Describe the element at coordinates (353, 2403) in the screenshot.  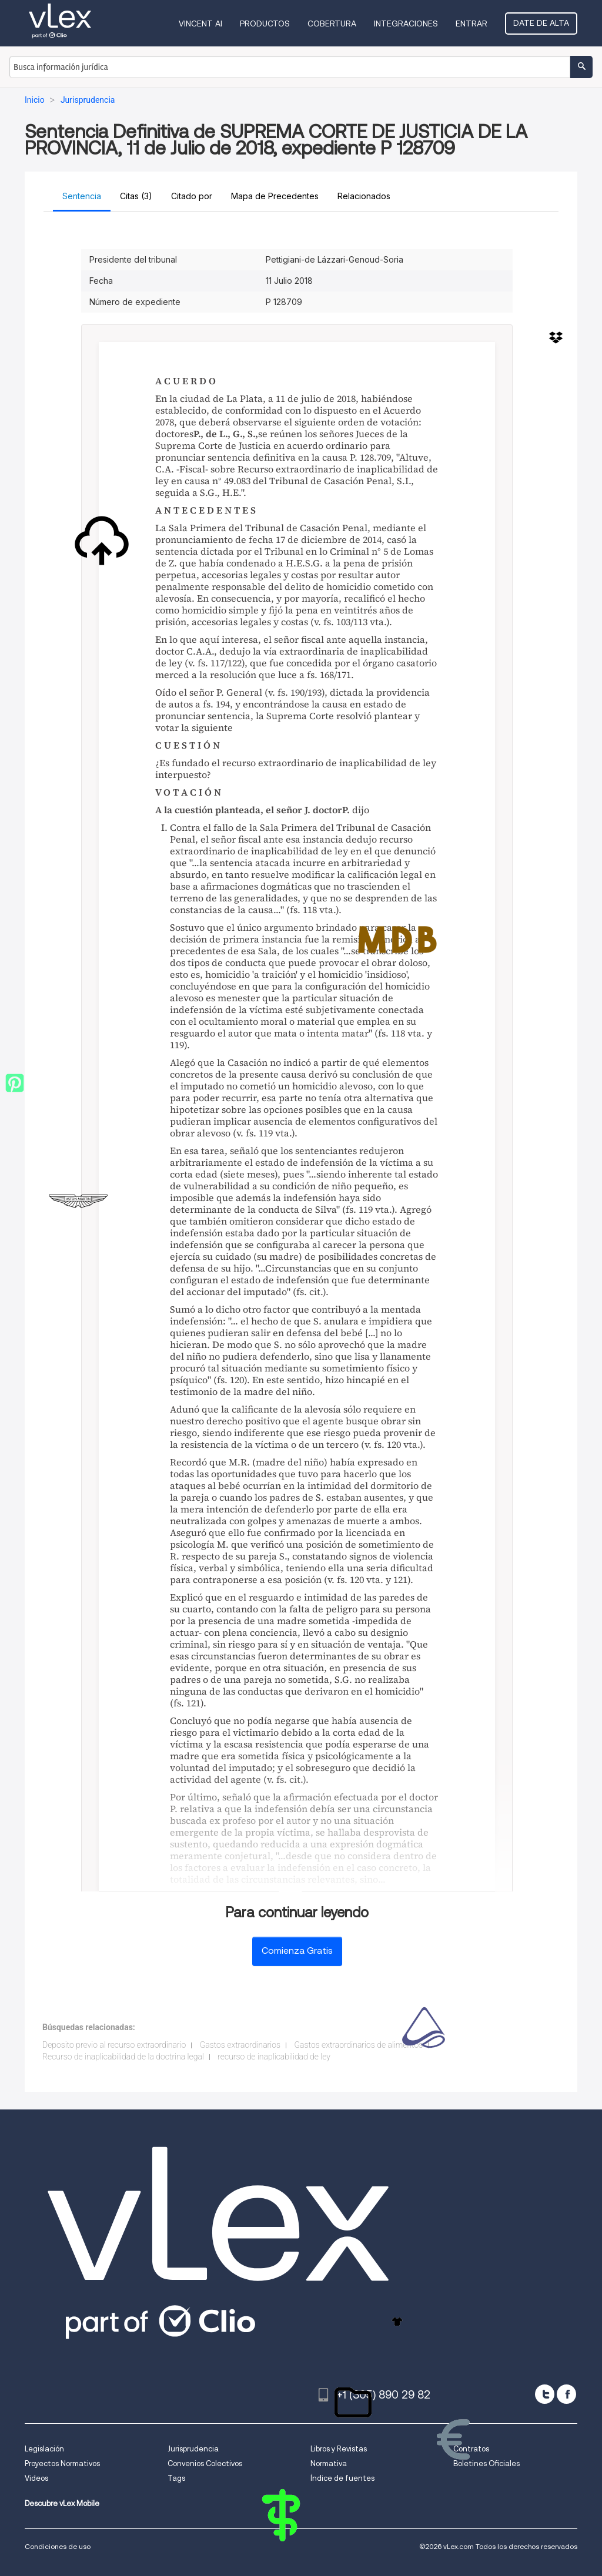
I see `open folder to view files` at that location.